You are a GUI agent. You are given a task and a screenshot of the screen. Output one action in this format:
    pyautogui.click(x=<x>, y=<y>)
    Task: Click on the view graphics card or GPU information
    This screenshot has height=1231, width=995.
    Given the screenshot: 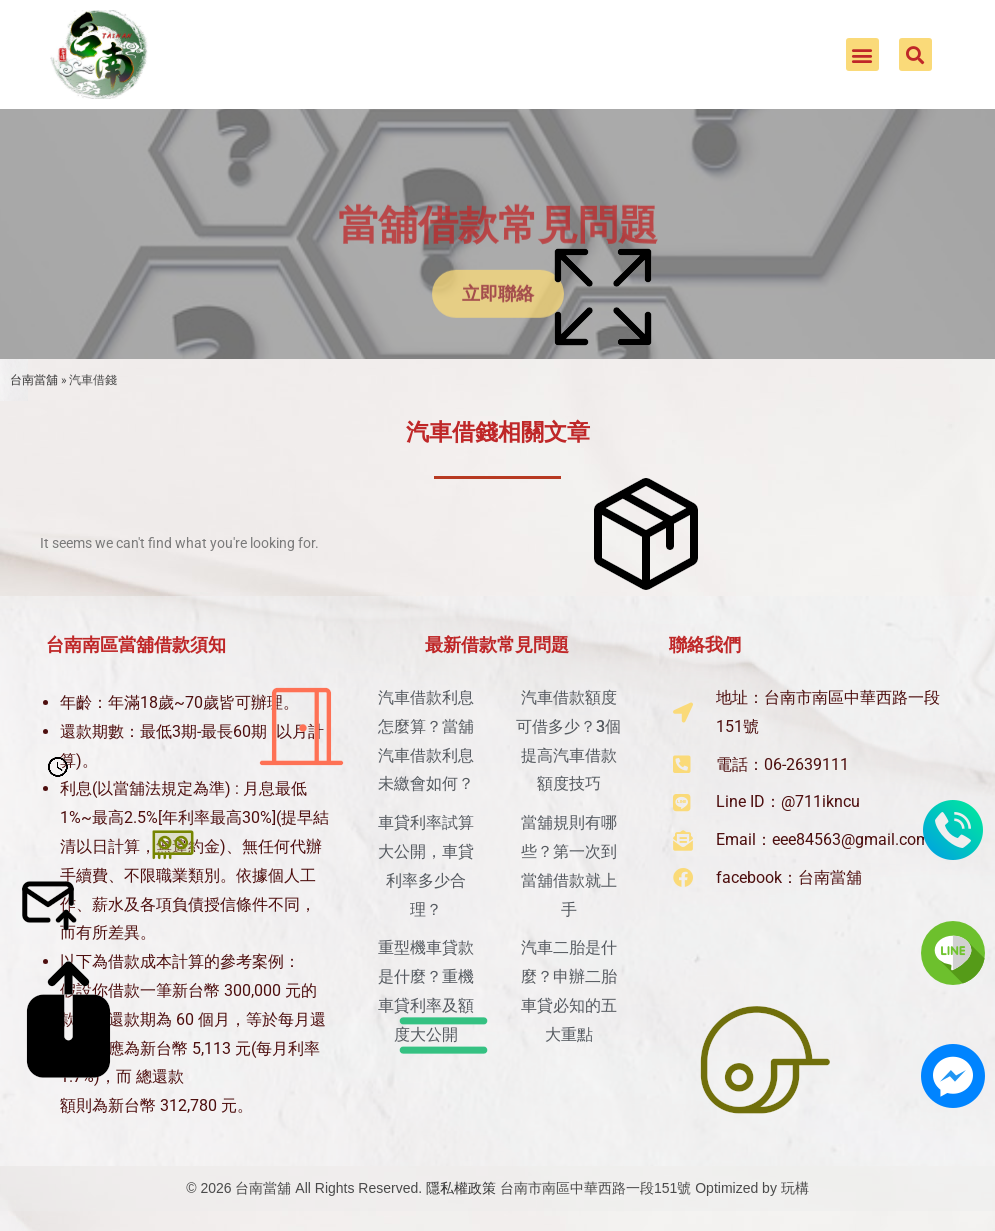 What is the action you would take?
    pyautogui.click(x=173, y=844)
    